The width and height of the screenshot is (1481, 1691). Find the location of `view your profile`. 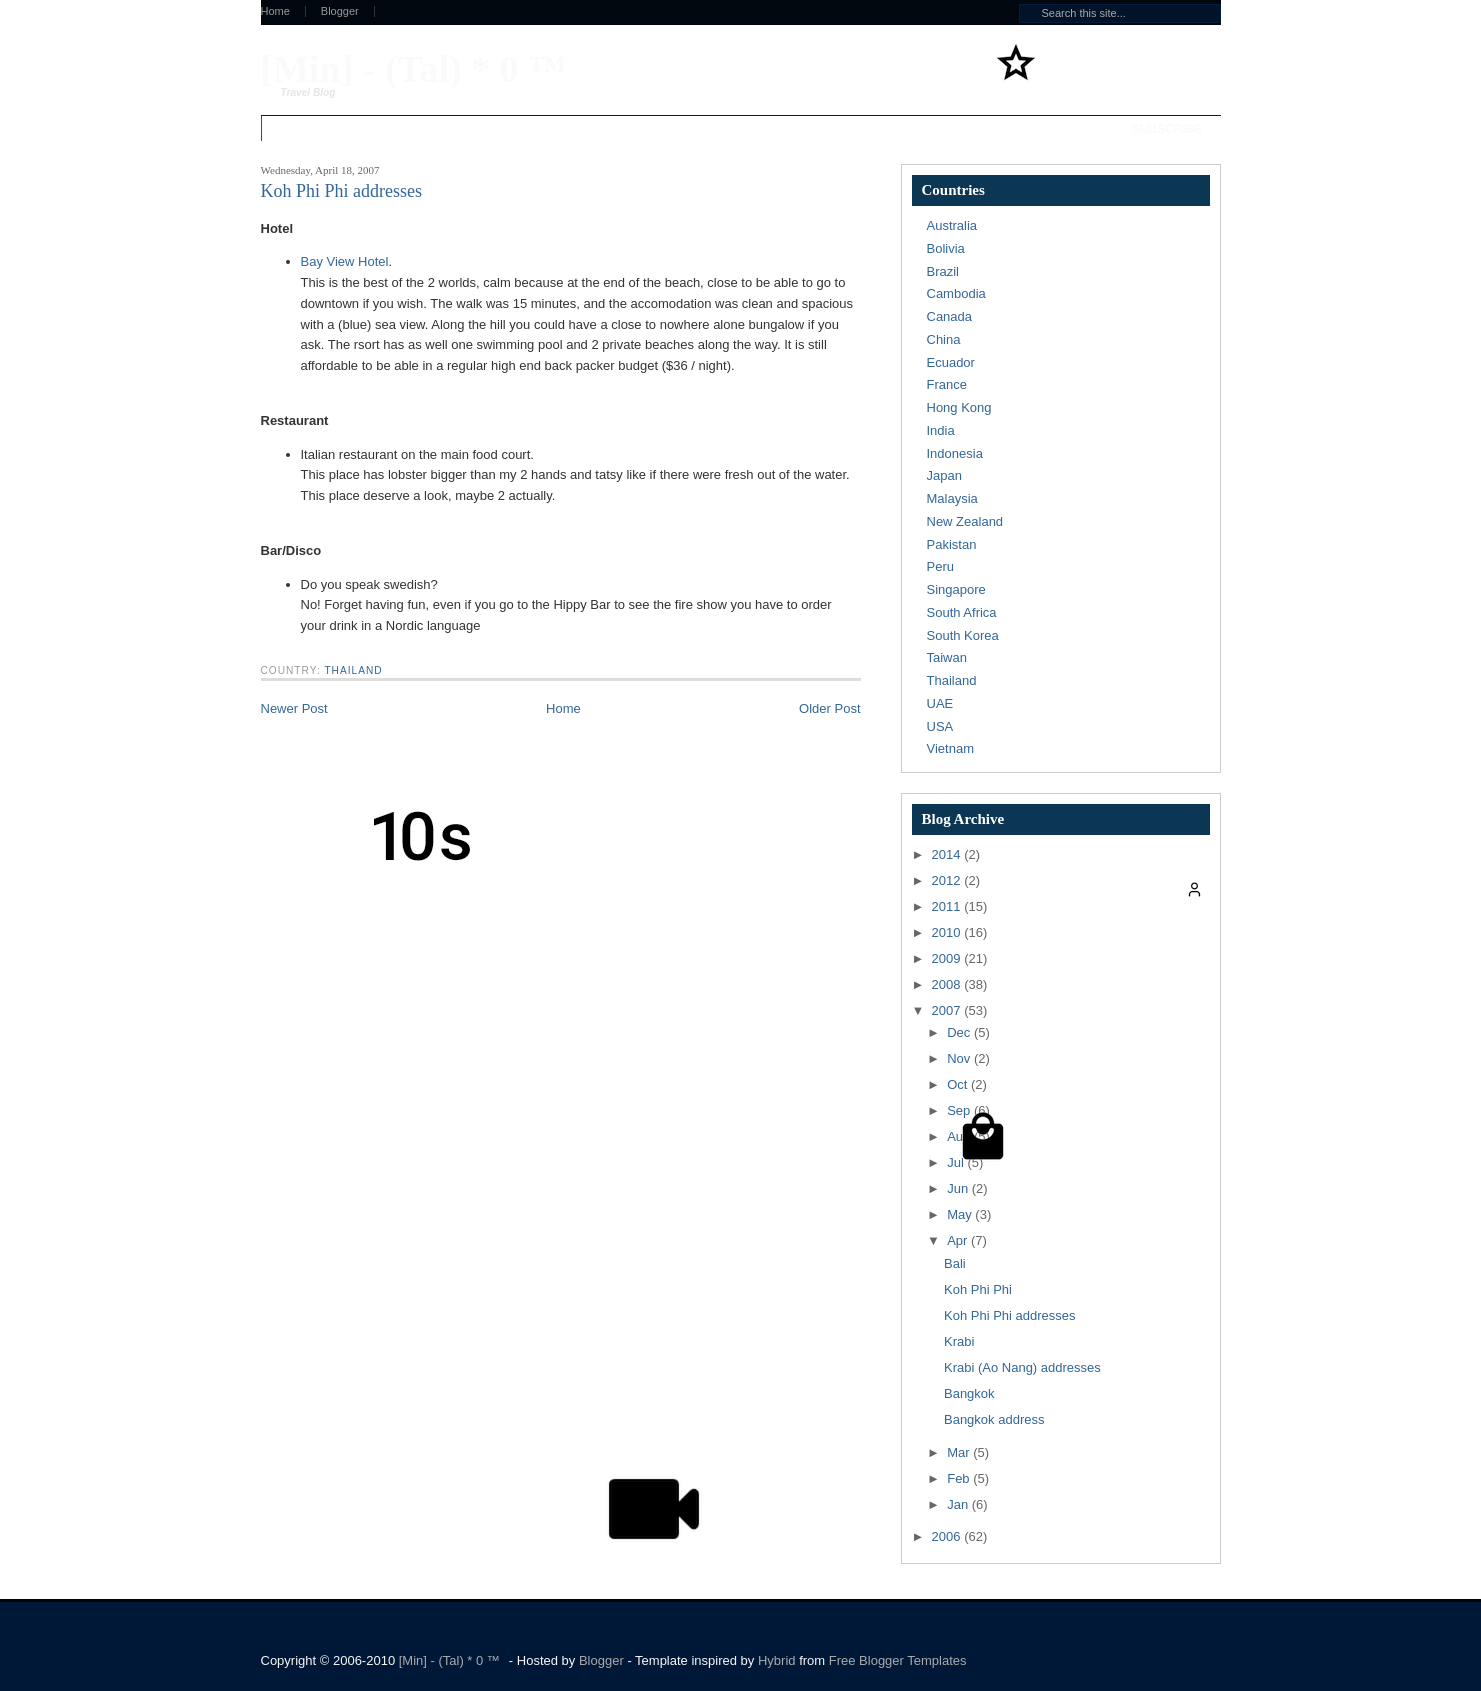

view your profile is located at coordinates (1194, 889).